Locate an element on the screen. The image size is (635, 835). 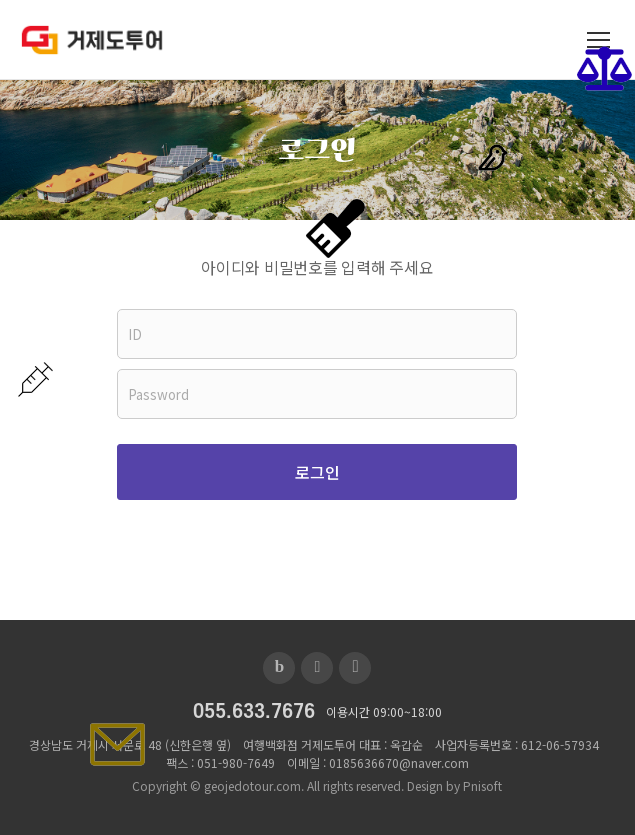
access vaccination or immunization records is located at coordinates (35, 379).